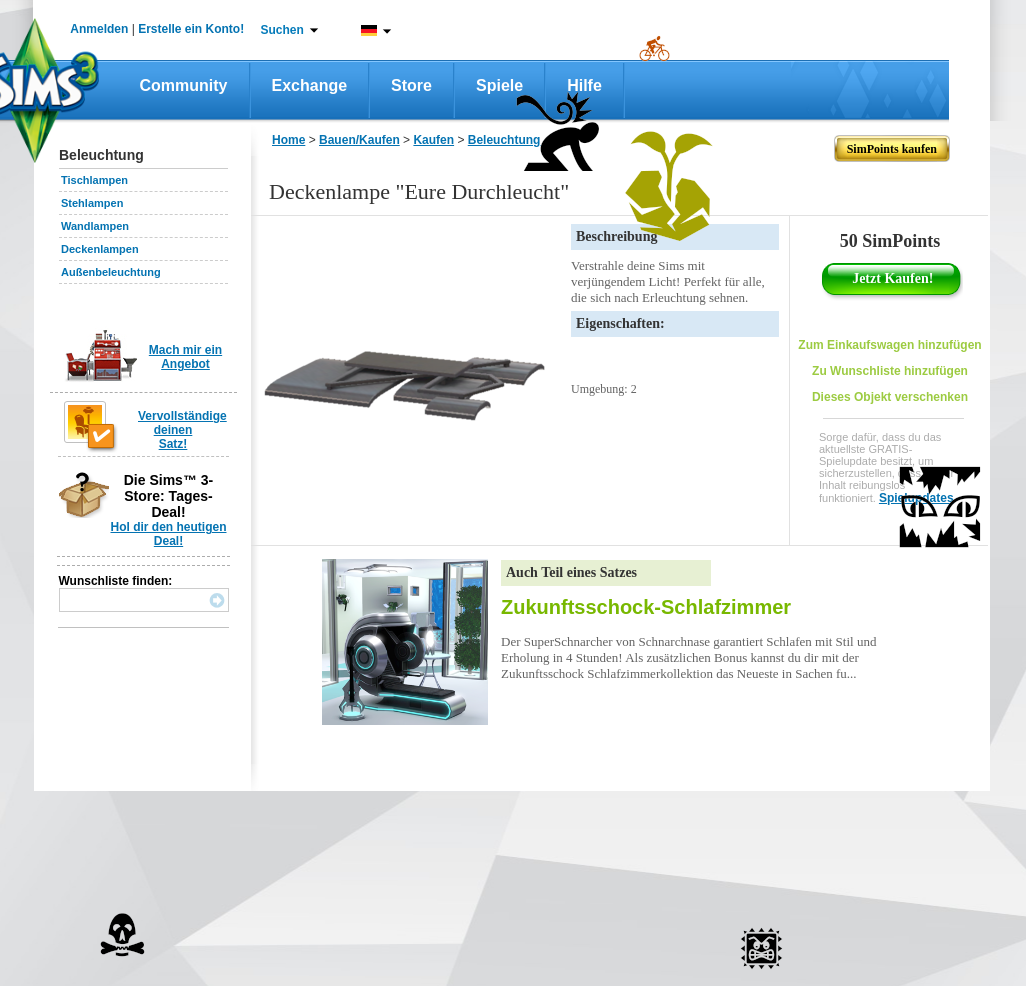 The height and width of the screenshot is (986, 1026). What do you see at coordinates (654, 48) in the screenshot?
I see `track cycling or biking activity` at bounding box center [654, 48].